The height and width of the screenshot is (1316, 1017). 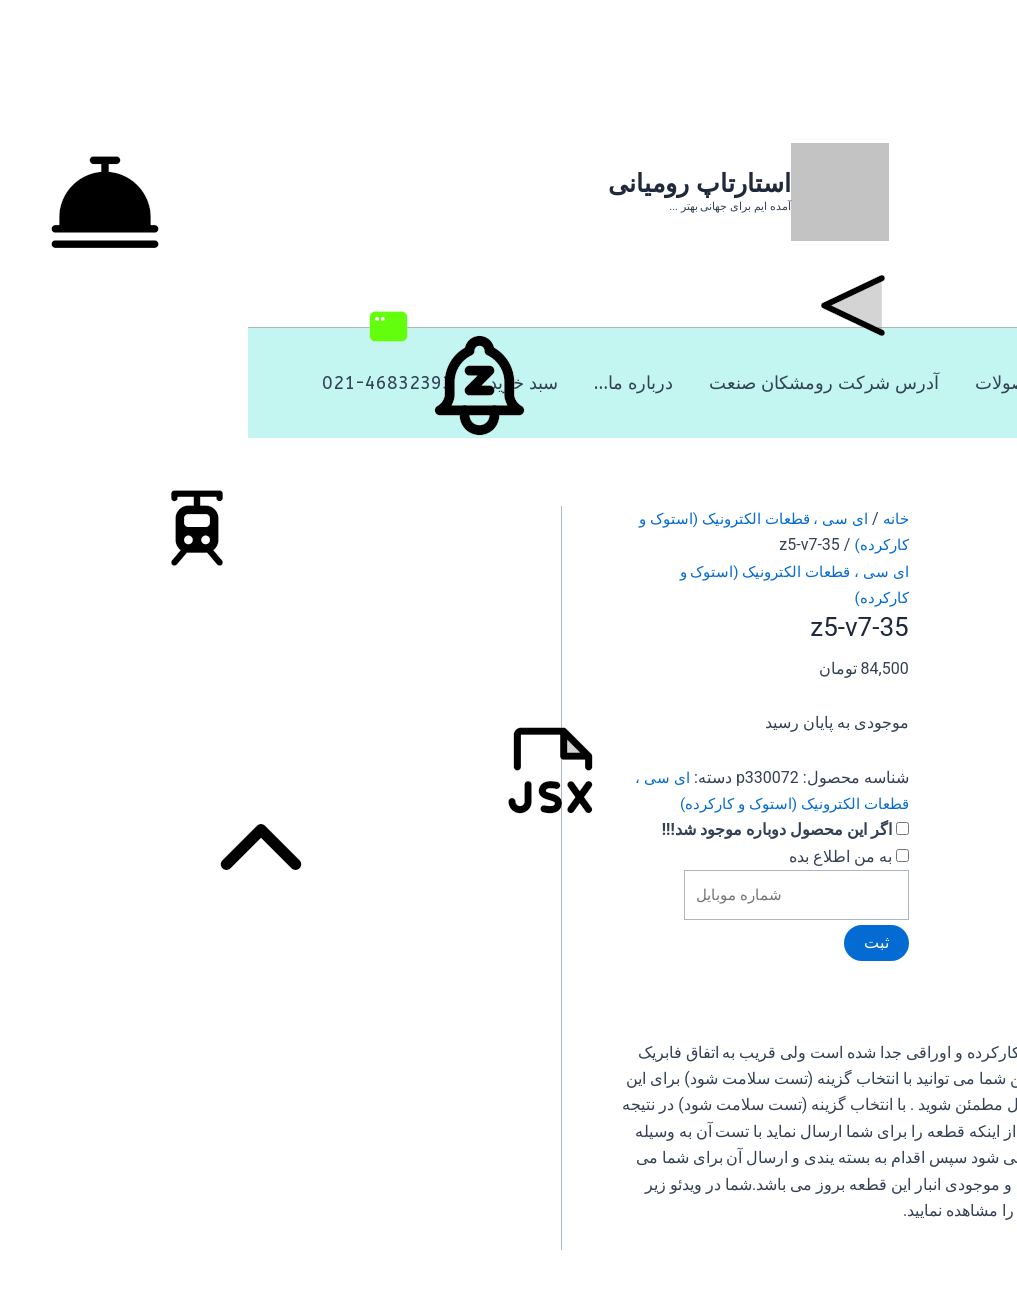 What do you see at coordinates (105, 206) in the screenshot?
I see `request service or assistance` at bounding box center [105, 206].